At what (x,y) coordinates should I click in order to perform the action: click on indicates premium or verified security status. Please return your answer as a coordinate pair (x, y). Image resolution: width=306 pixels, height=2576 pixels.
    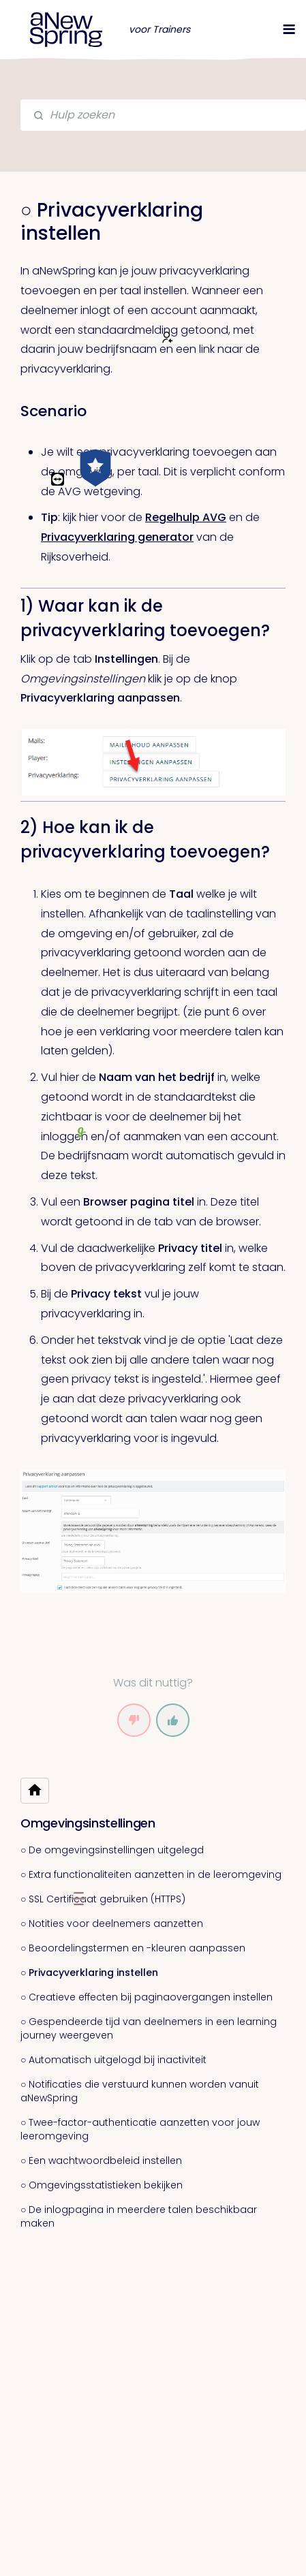
    Looking at the image, I should click on (95, 468).